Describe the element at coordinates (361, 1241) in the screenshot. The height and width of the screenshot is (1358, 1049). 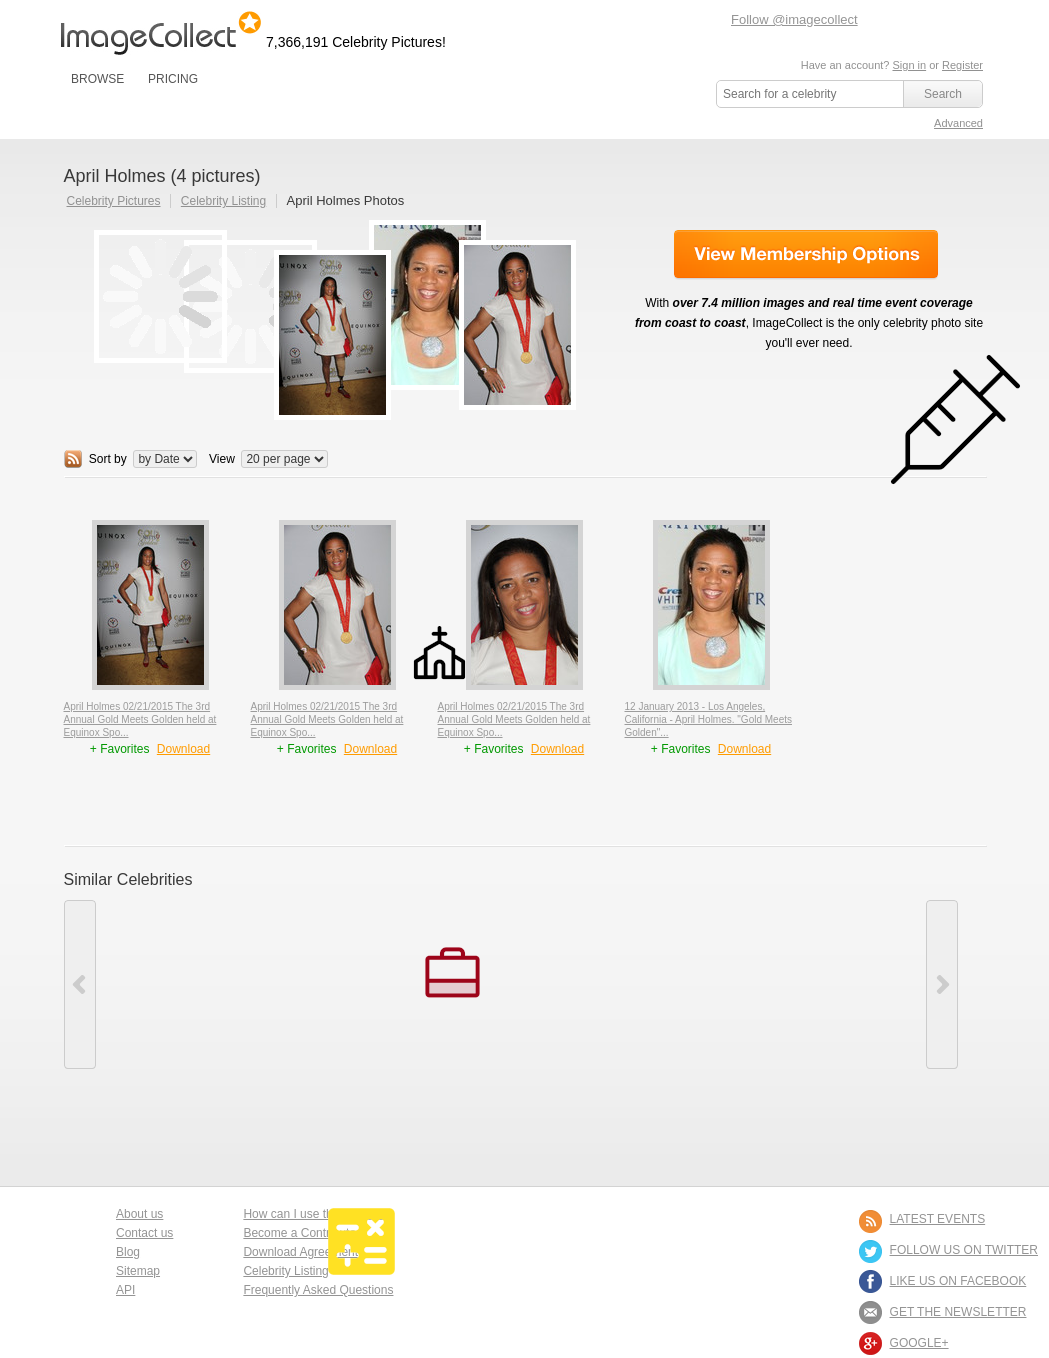
I see `open calculator or math tools` at that location.